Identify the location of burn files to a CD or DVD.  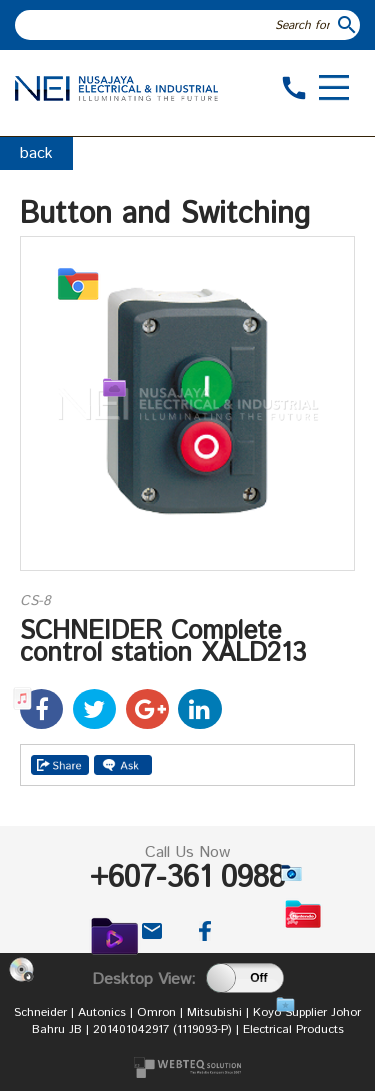
(21, 969).